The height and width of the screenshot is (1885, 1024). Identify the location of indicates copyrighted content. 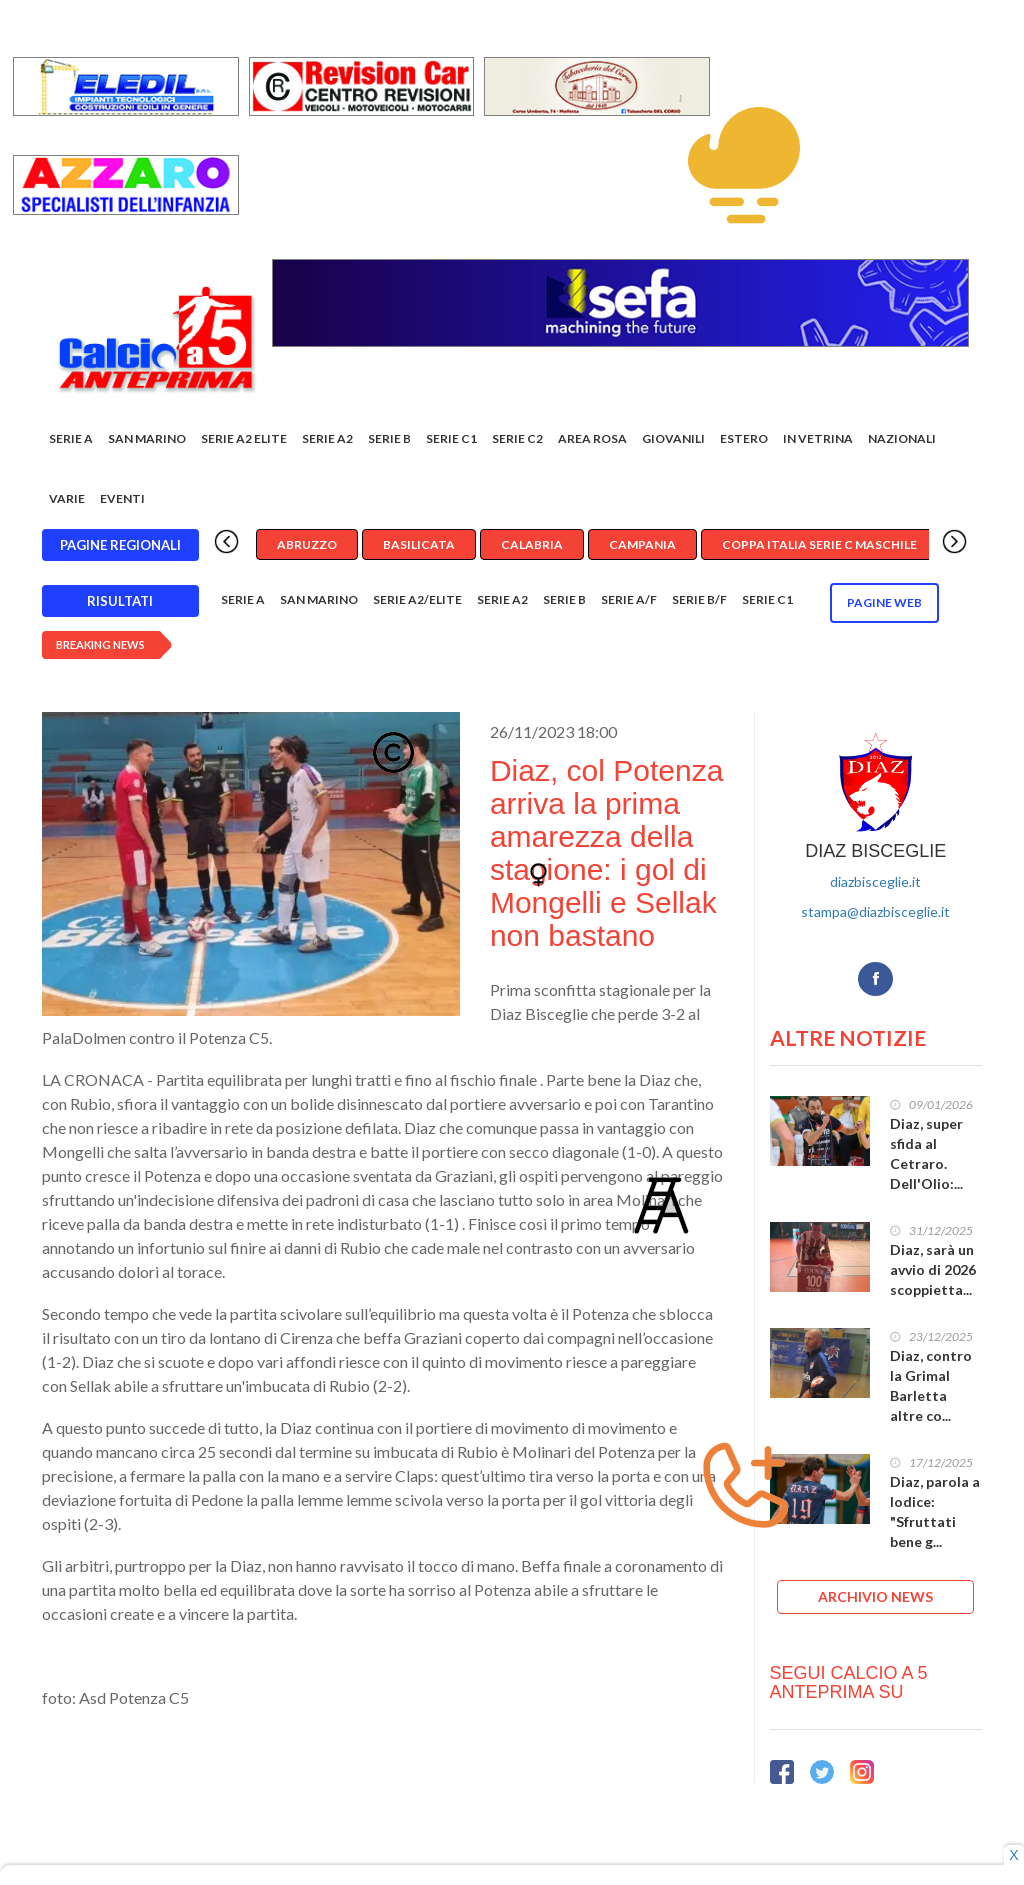
(393, 752).